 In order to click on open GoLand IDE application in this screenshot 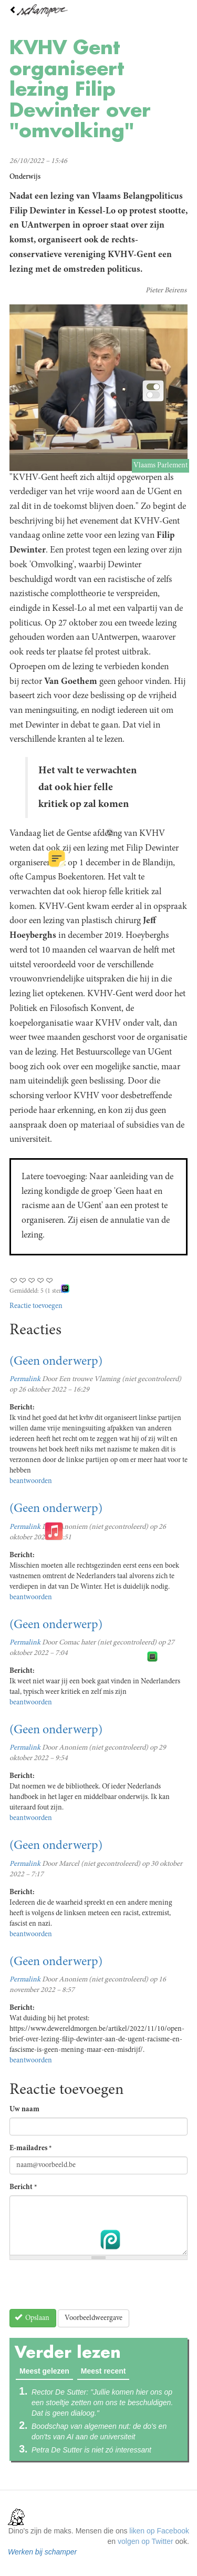, I will do `click(65, 1289)`.